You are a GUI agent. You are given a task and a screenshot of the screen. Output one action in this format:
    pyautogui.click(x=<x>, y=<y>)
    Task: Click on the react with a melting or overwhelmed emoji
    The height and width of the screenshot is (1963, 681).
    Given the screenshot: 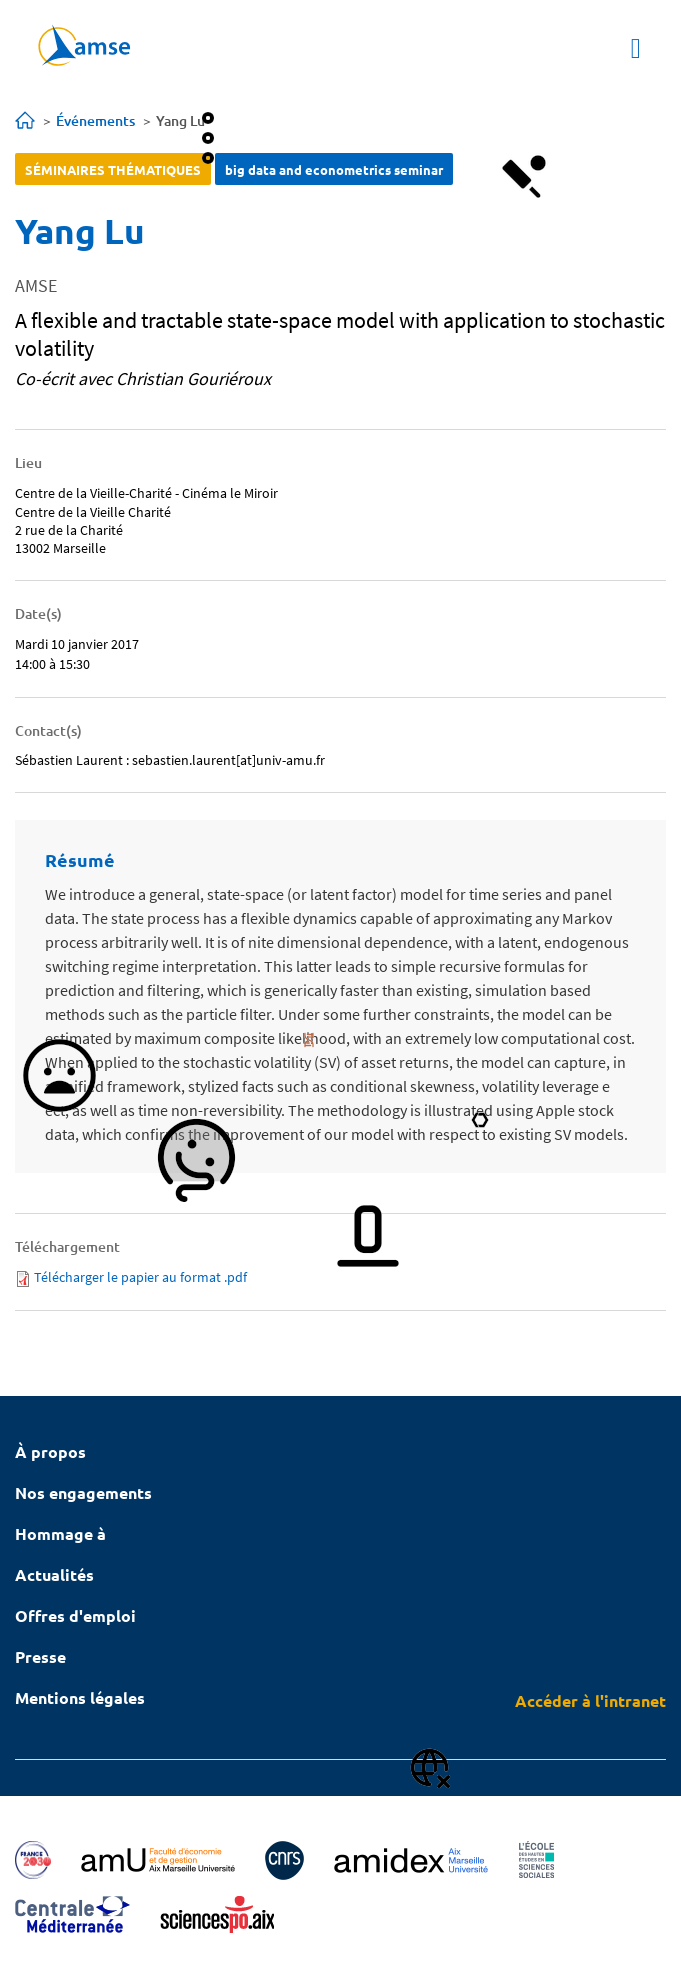 What is the action you would take?
    pyautogui.click(x=196, y=1157)
    